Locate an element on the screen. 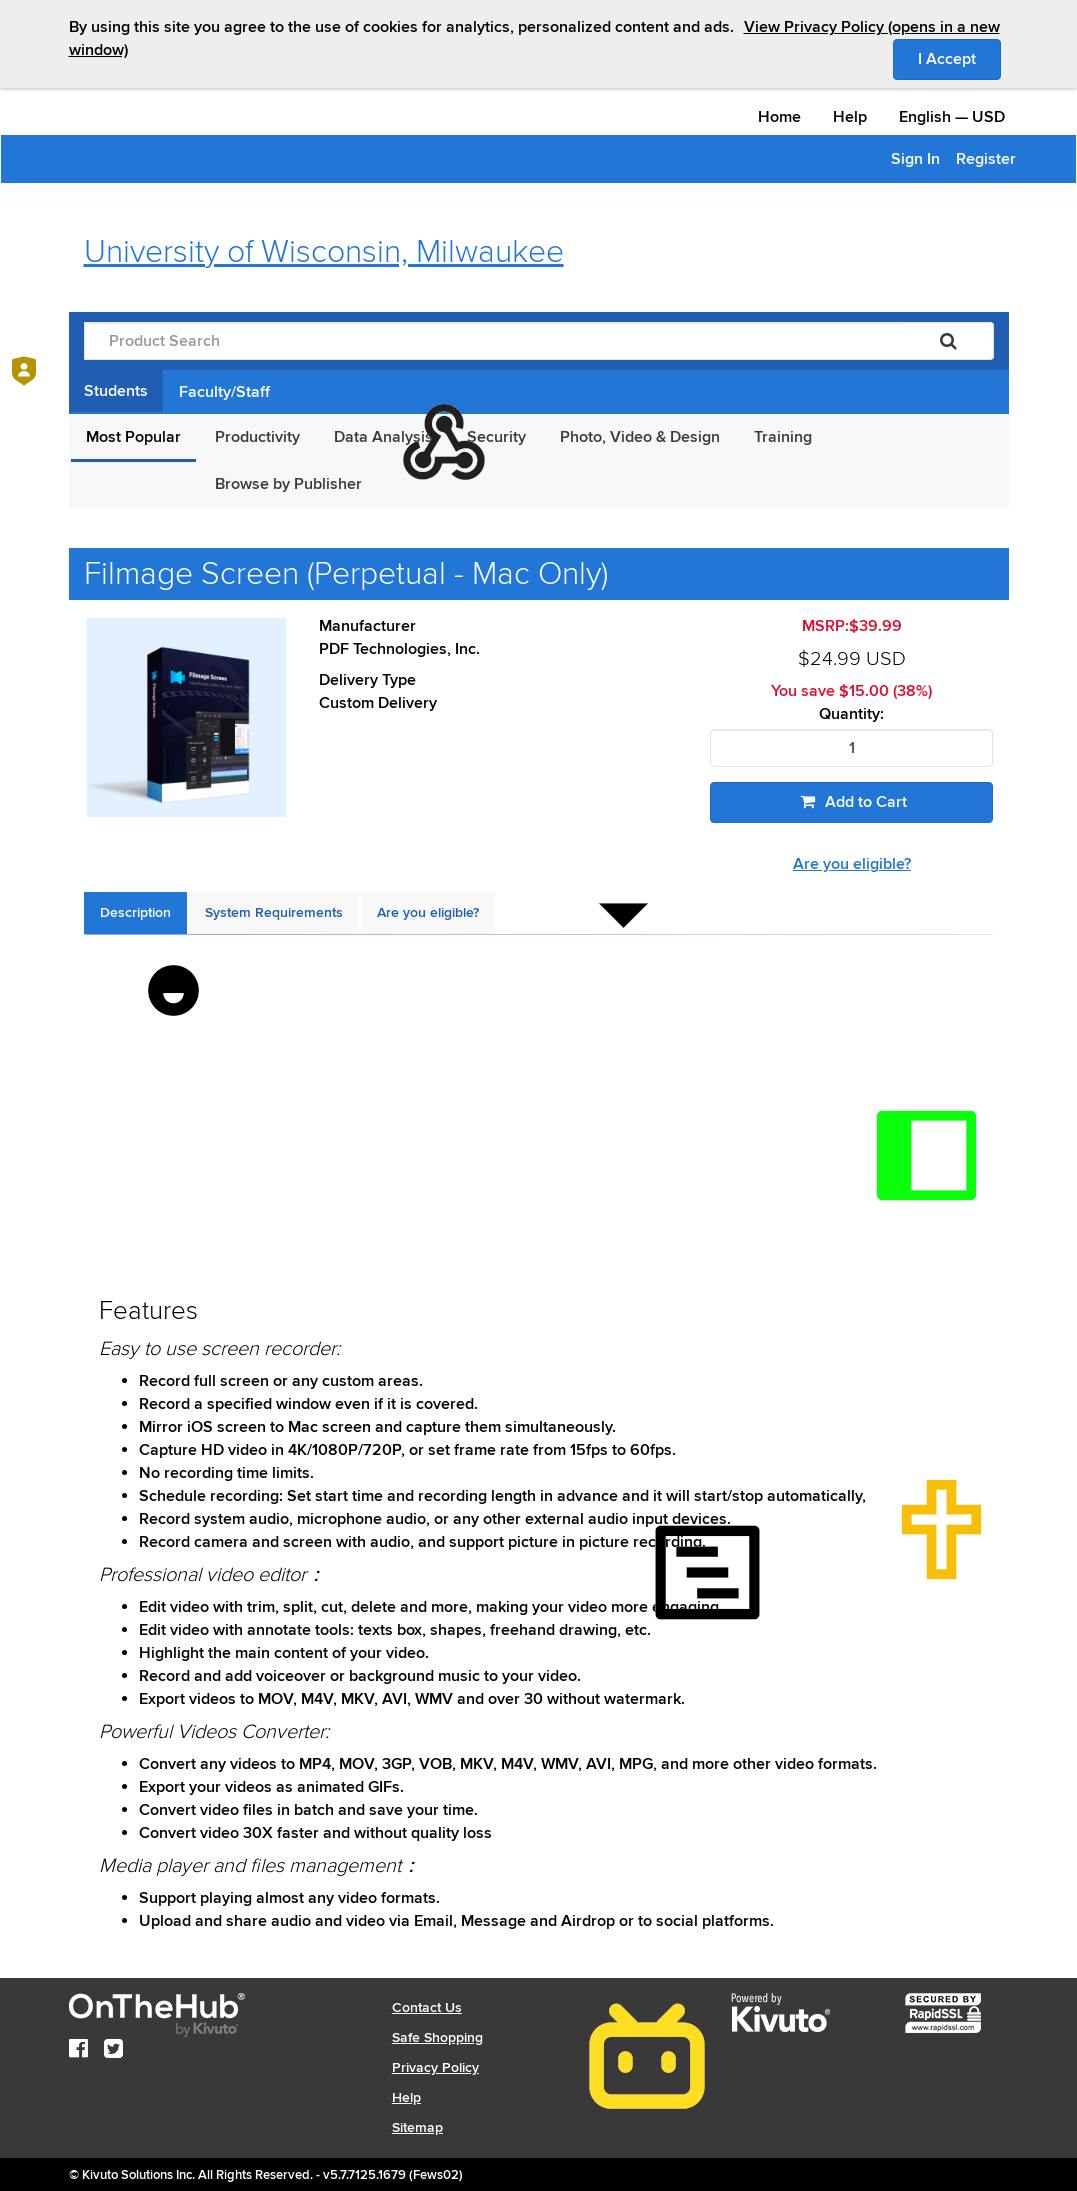 Image resolution: width=1077 pixels, height=2191 pixels. add an emoji reaction is located at coordinates (173, 990).